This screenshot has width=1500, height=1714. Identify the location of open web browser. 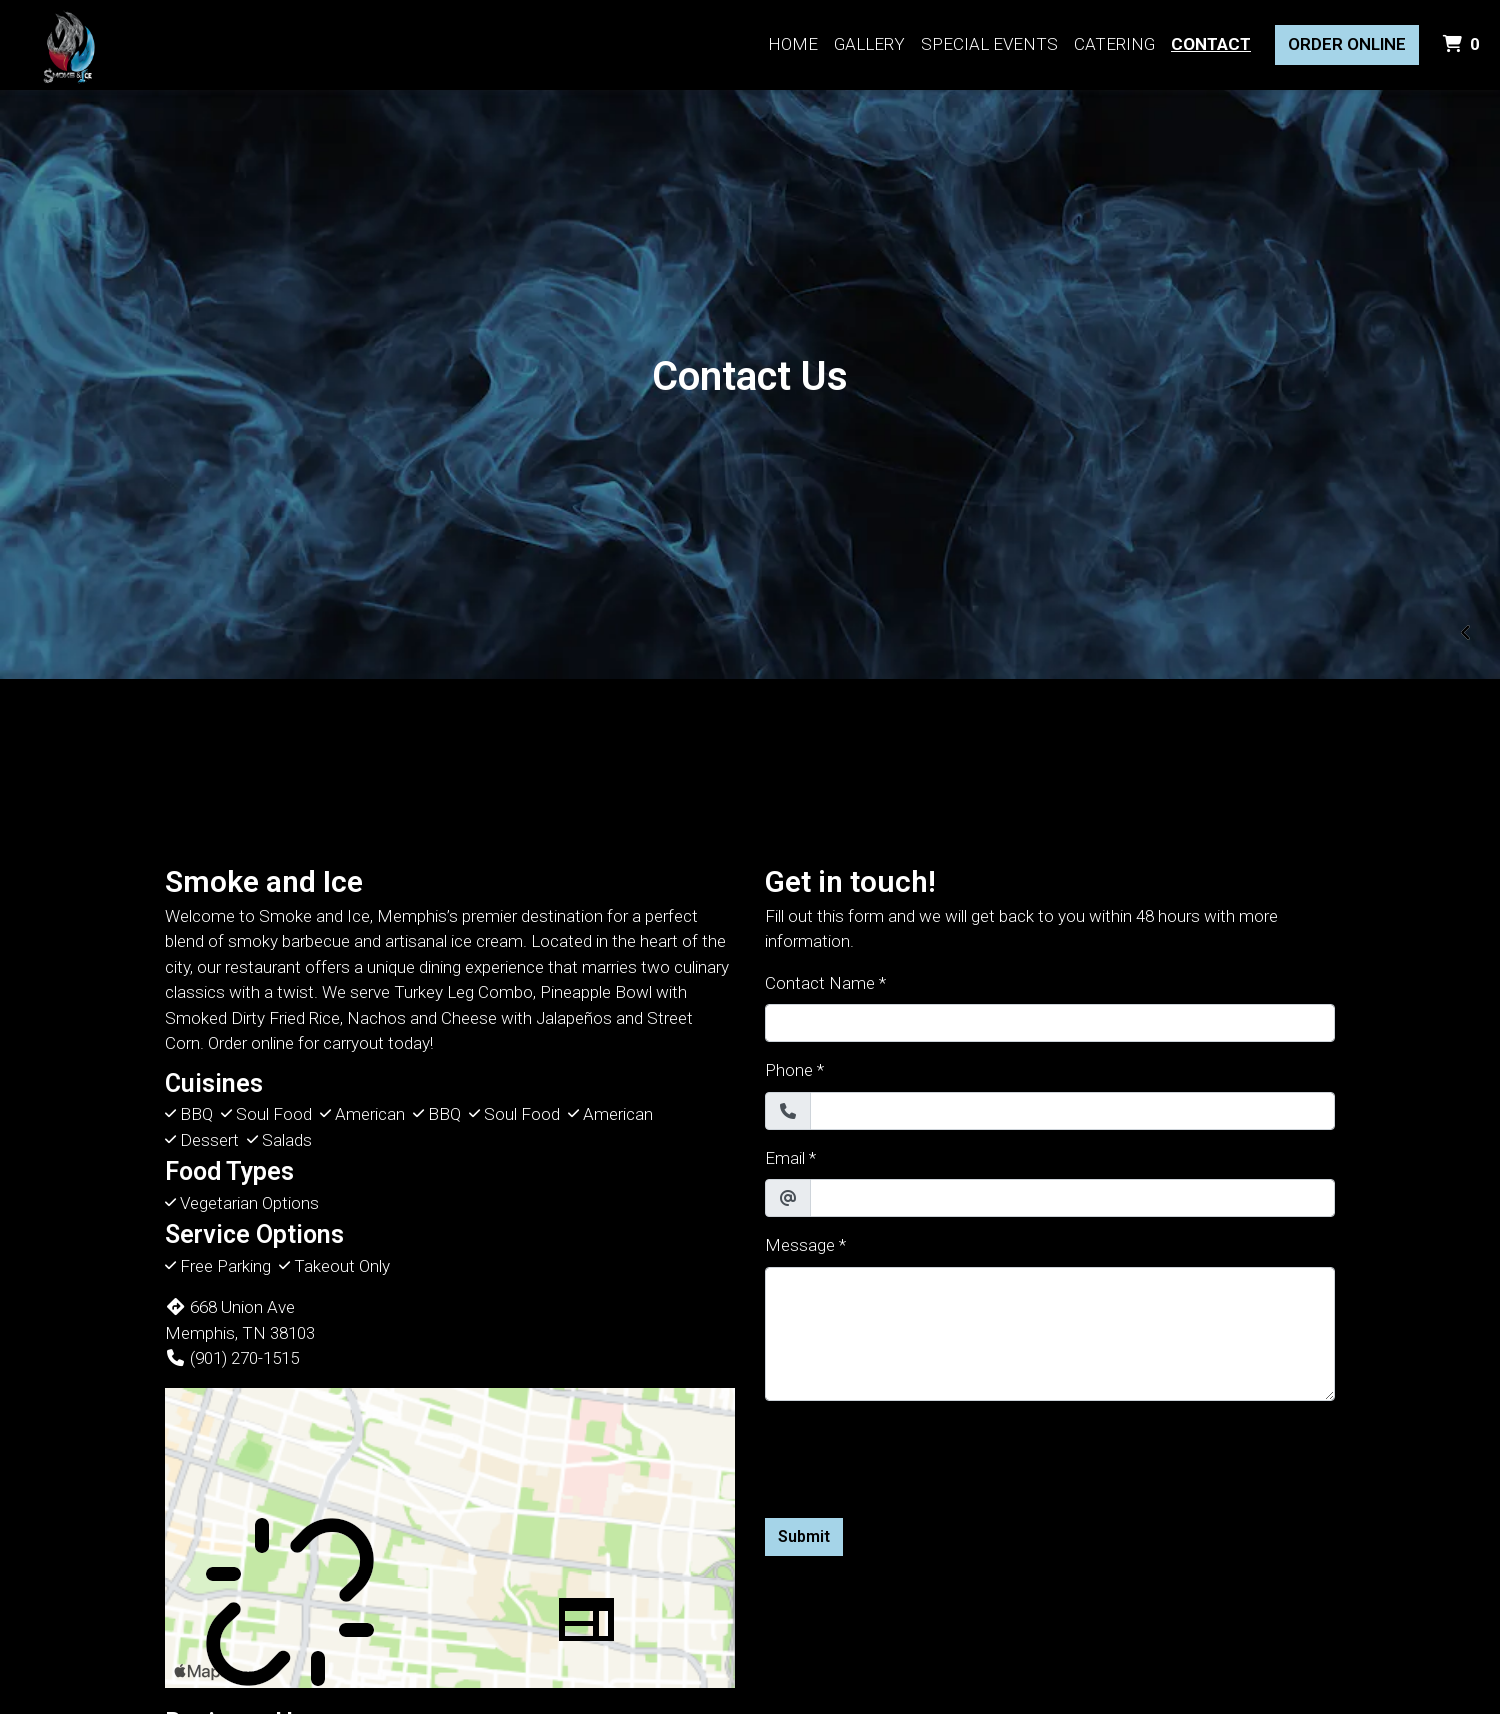
(586, 1619).